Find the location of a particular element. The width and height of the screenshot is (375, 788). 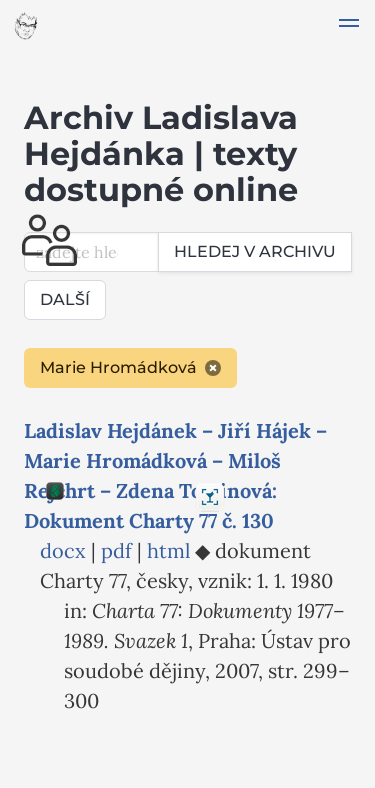

access user account settings is located at coordinates (49, 238).